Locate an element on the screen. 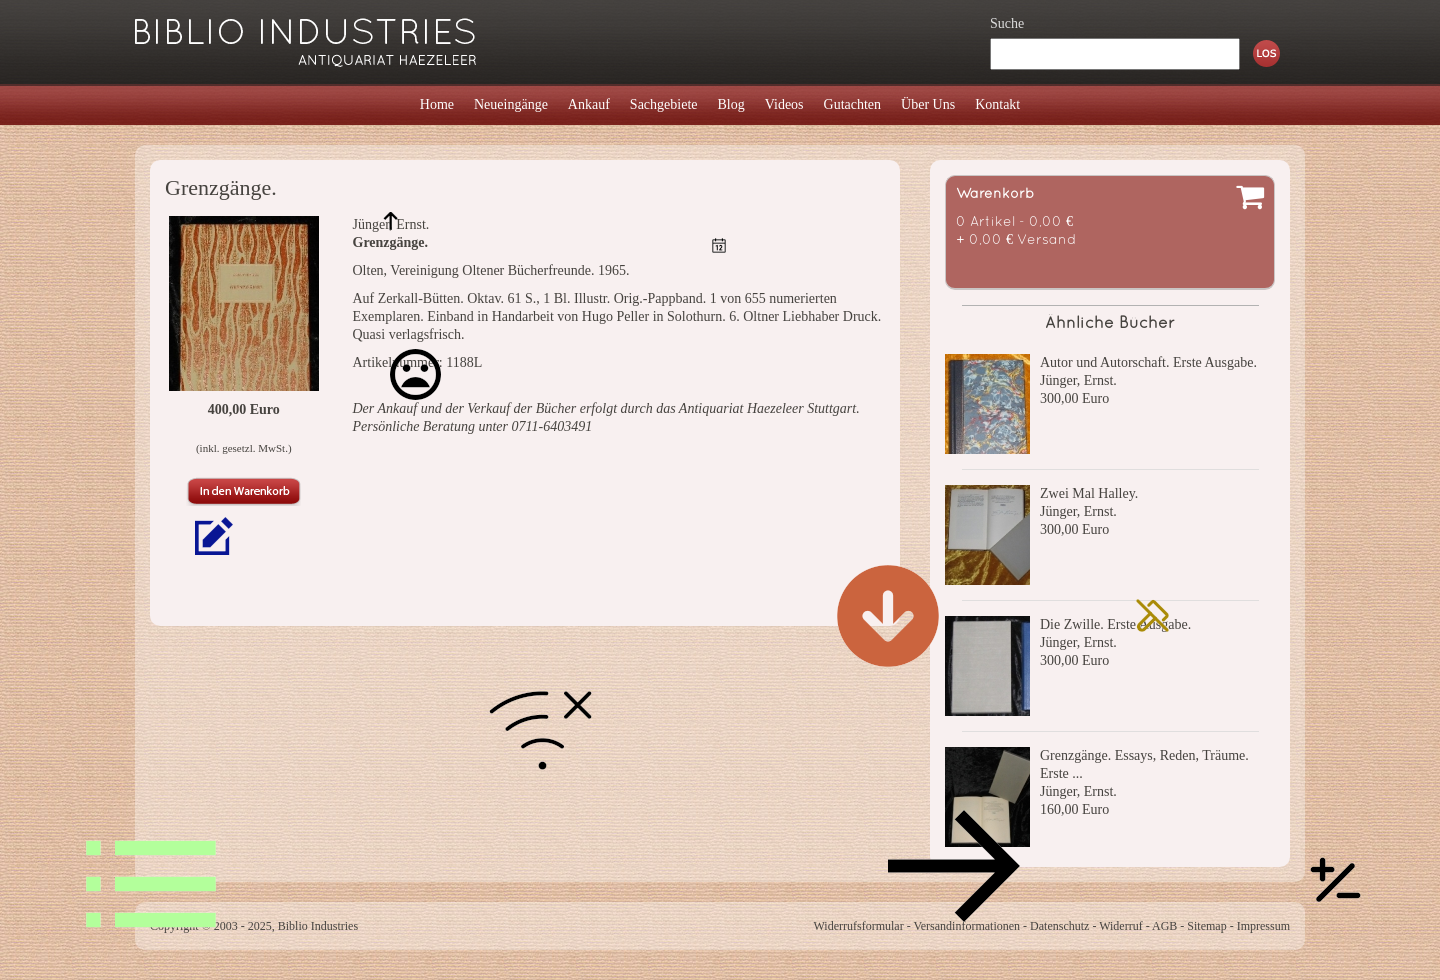  view calendar or scheduled events is located at coordinates (719, 246).